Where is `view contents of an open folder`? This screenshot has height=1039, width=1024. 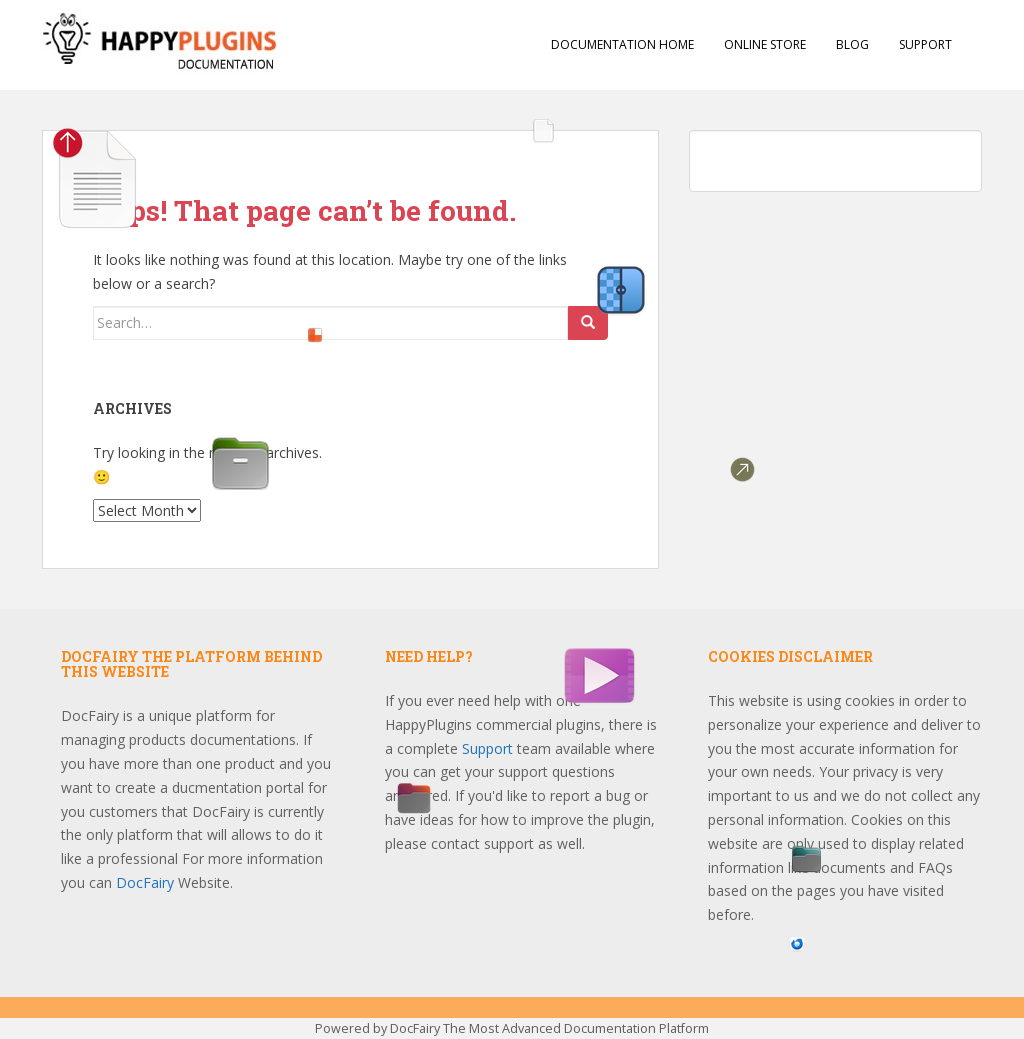 view contents of an open folder is located at coordinates (806, 858).